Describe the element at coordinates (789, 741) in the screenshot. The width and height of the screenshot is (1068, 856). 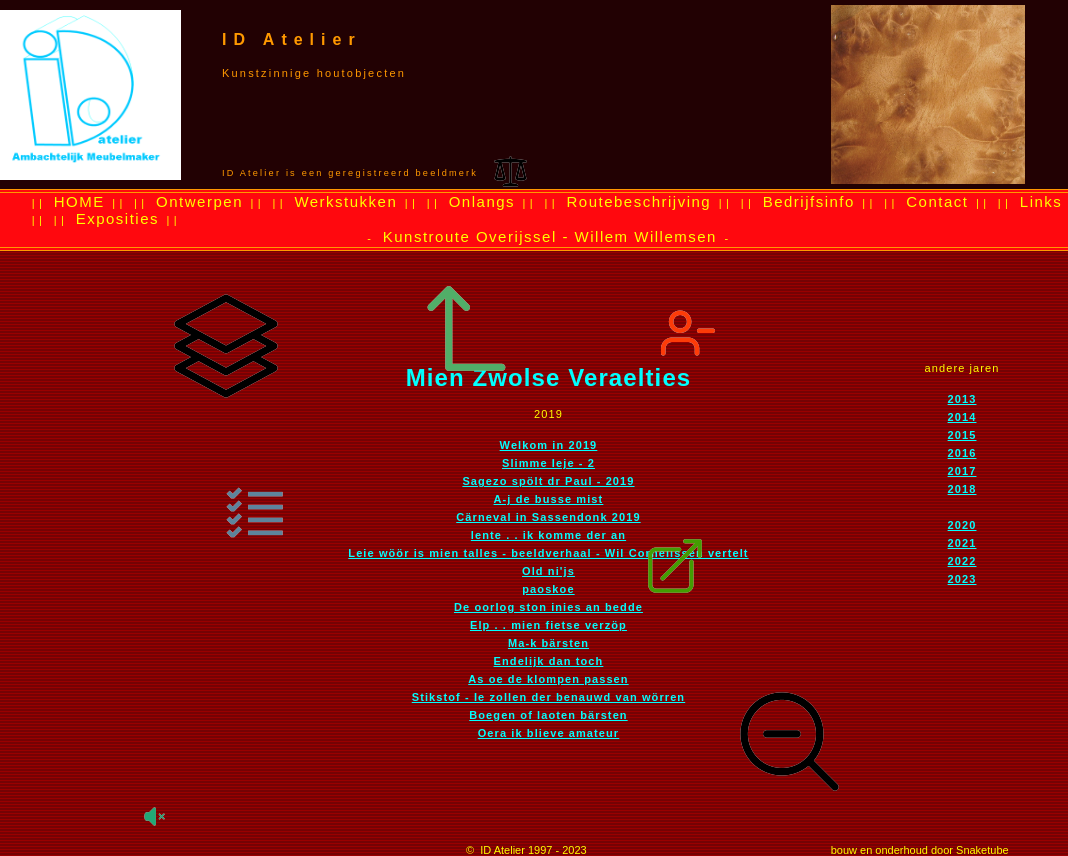
I see `zoom out` at that location.